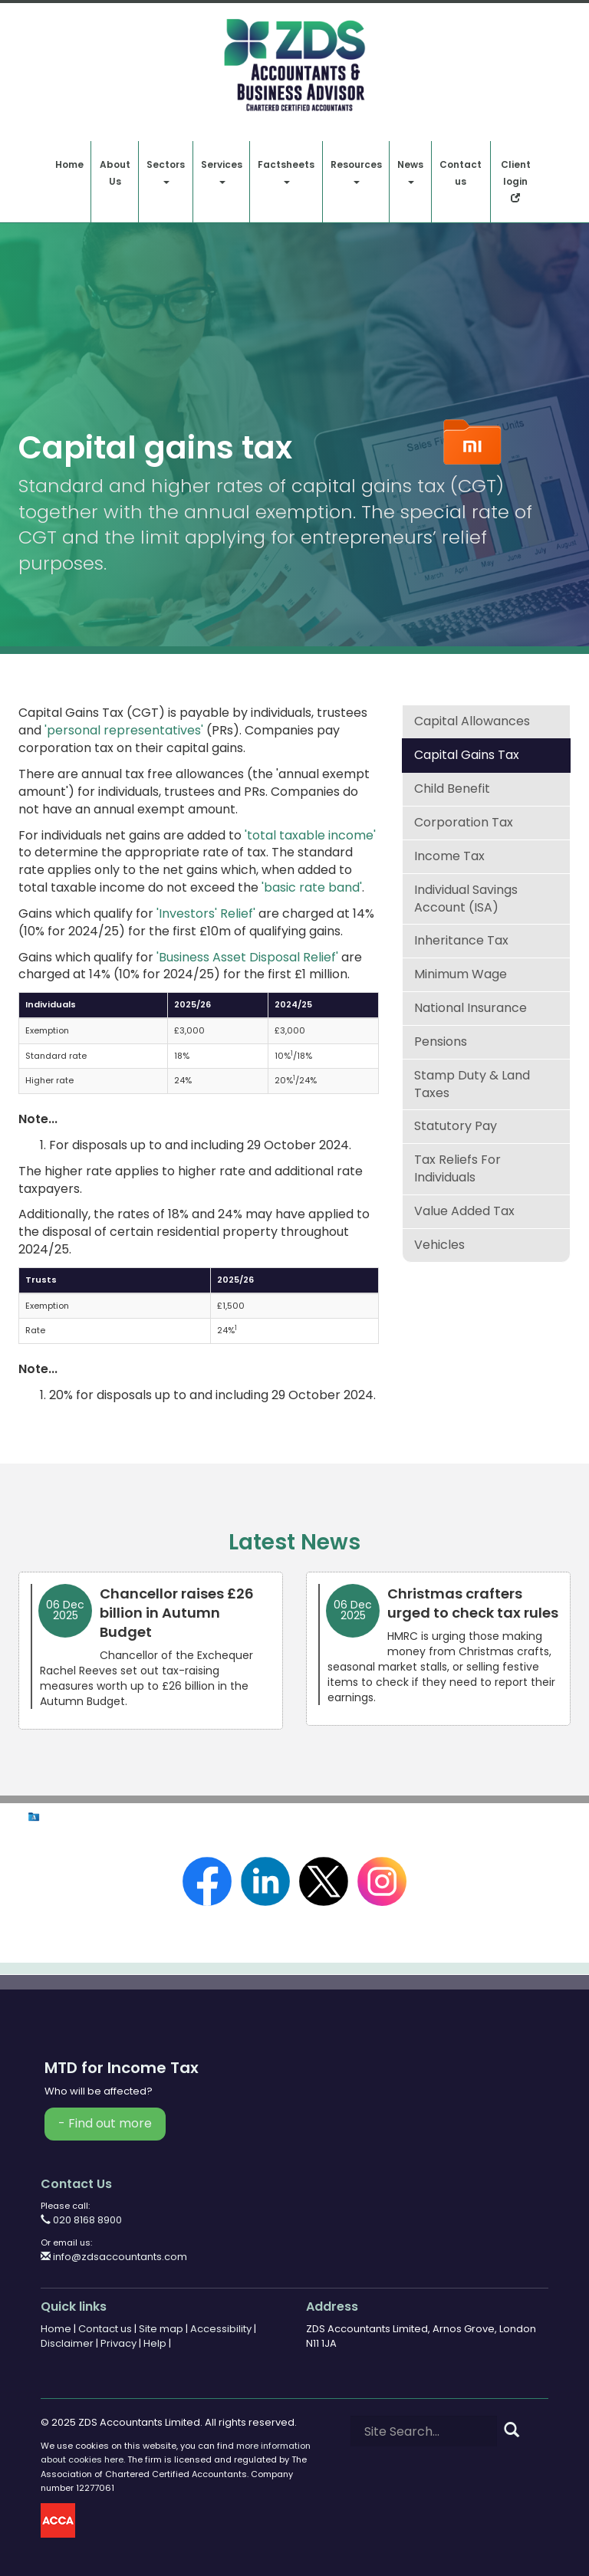 The image size is (589, 2576). Describe the element at coordinates (34, 1817) in the screenshot. I see `open microsoft azure project folder` at that location.